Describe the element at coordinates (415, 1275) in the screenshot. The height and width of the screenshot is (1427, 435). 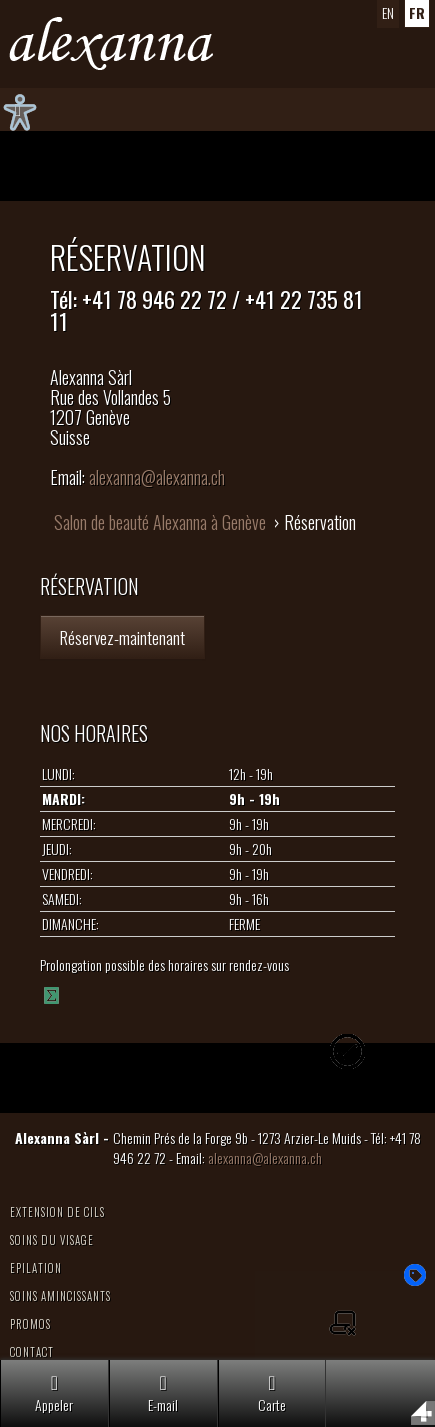
I see `view tagged items in your feed` at that location.